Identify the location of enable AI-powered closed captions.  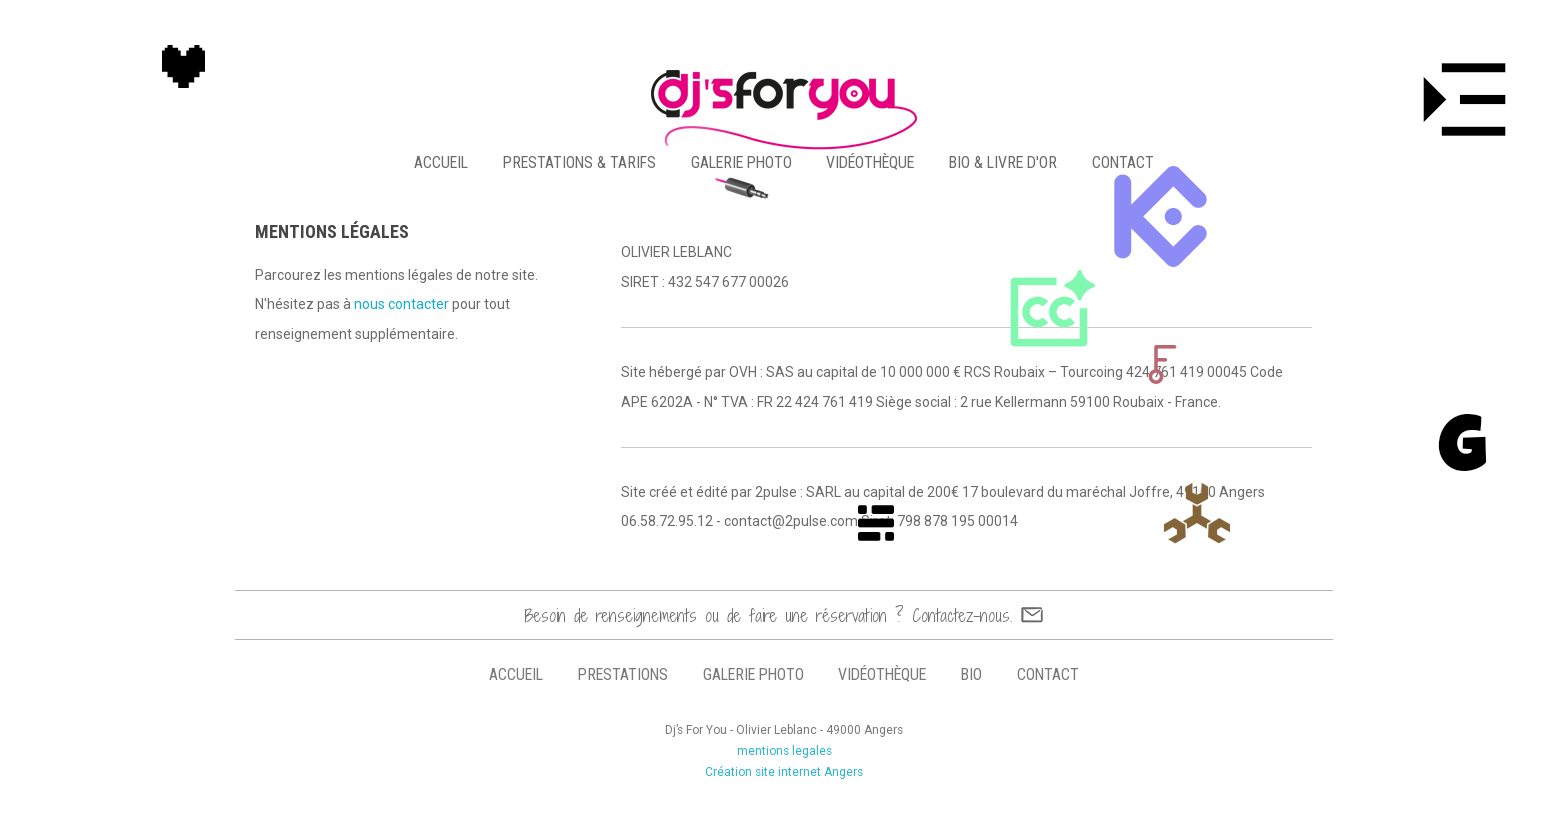
(1049, 312).